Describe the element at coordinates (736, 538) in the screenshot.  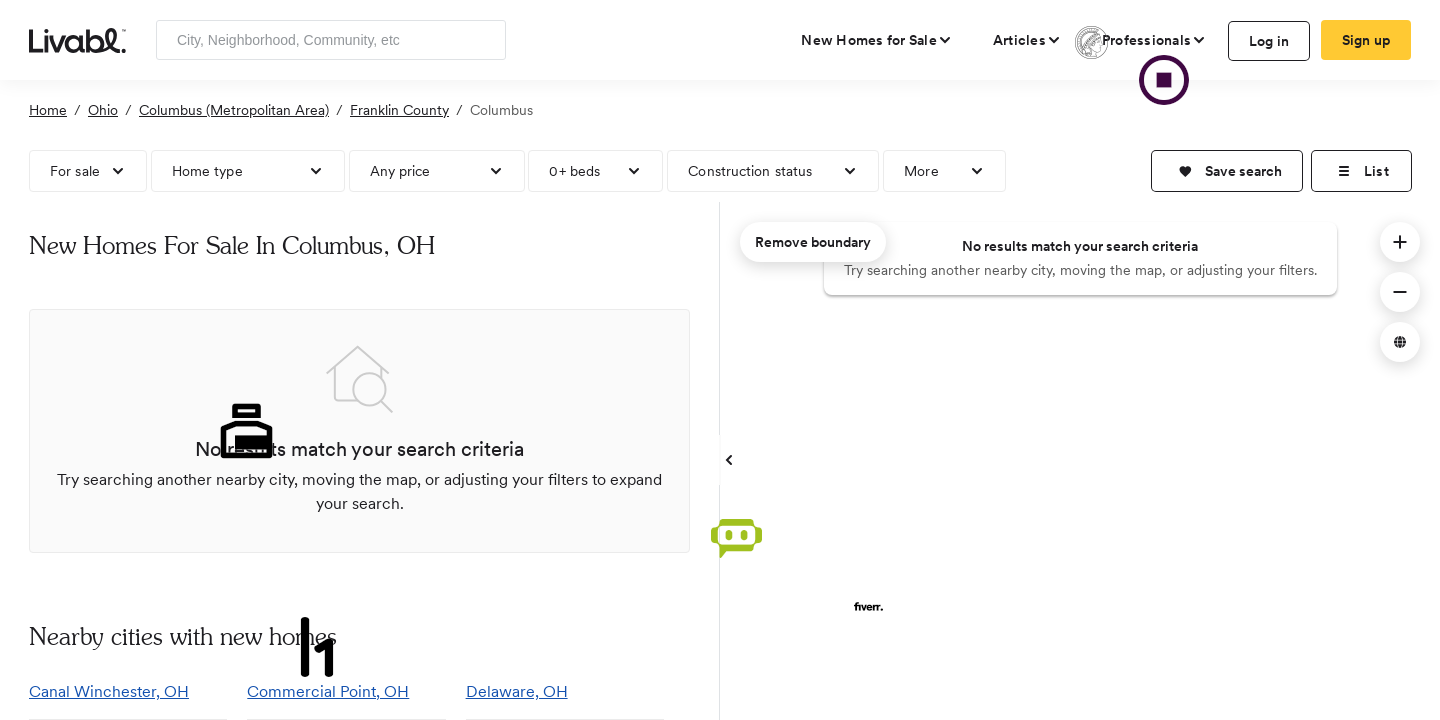
I see `open the Poe AI chat app` at that location.